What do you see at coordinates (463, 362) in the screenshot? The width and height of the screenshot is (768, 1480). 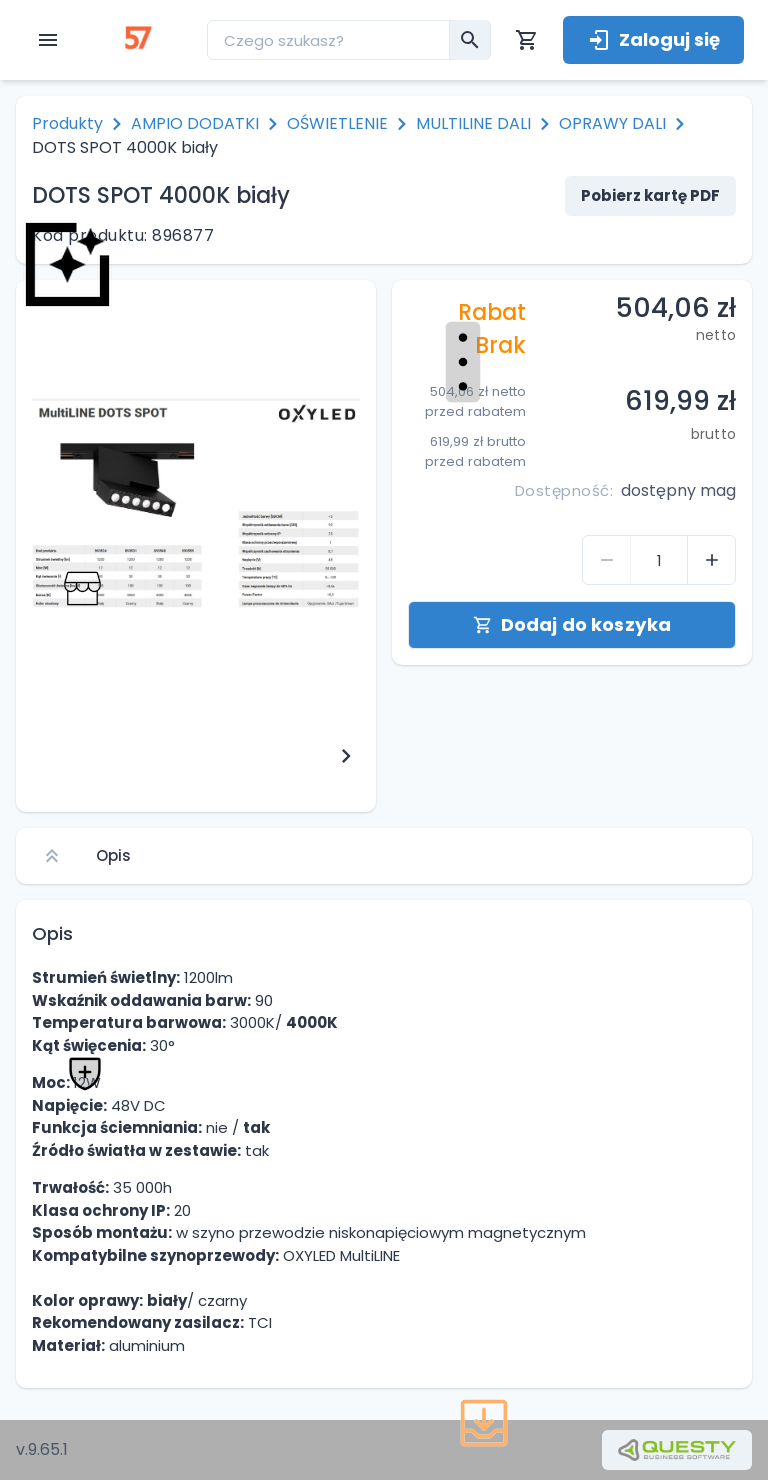 I see `open more options menu` at bounding box center [463, 362].